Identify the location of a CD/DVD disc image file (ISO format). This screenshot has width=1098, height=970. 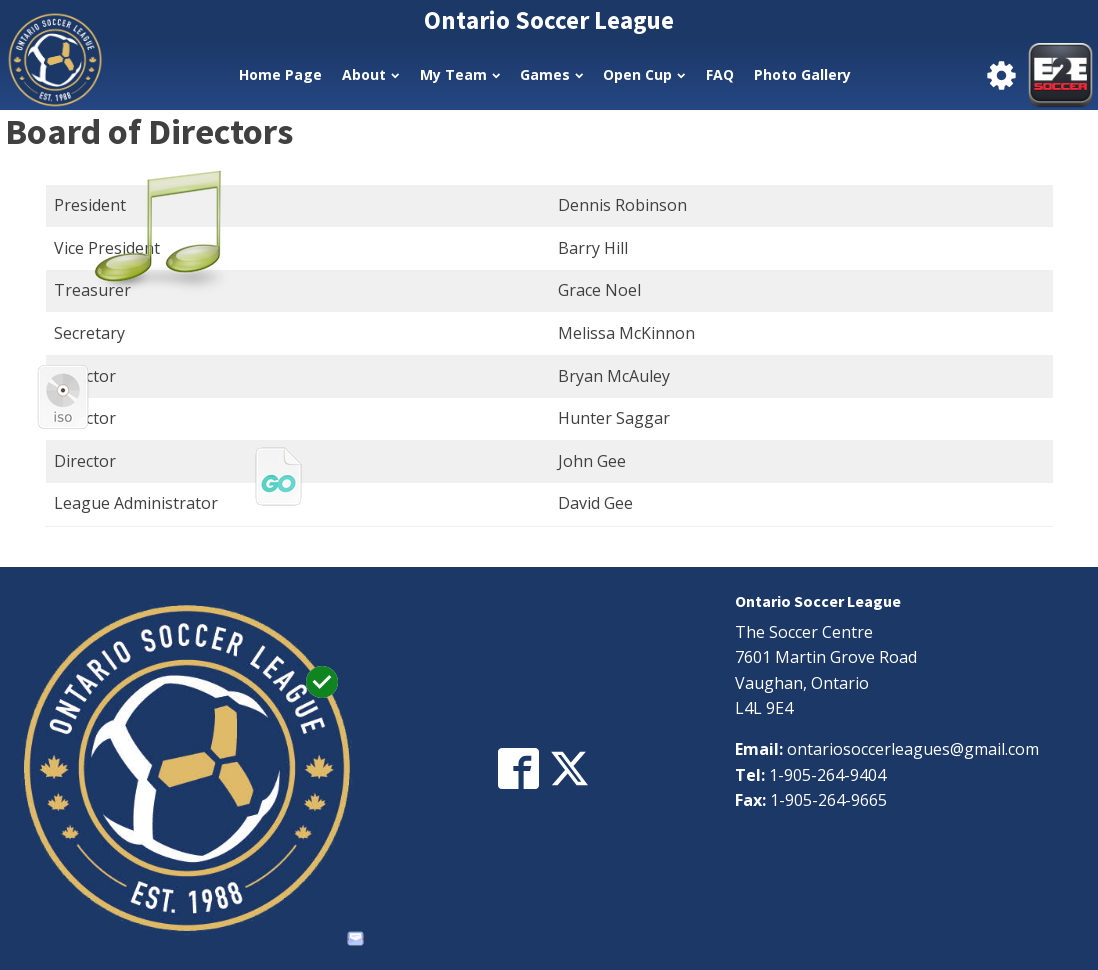
(63, 397).